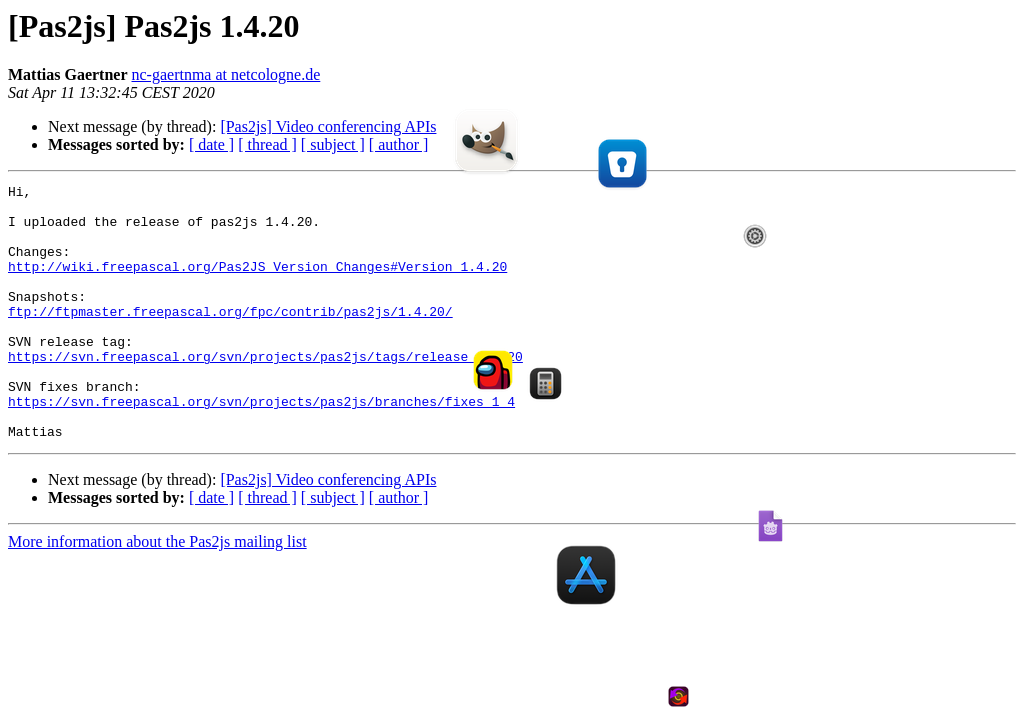  I want to click on open system preferences, so click(755, 236).